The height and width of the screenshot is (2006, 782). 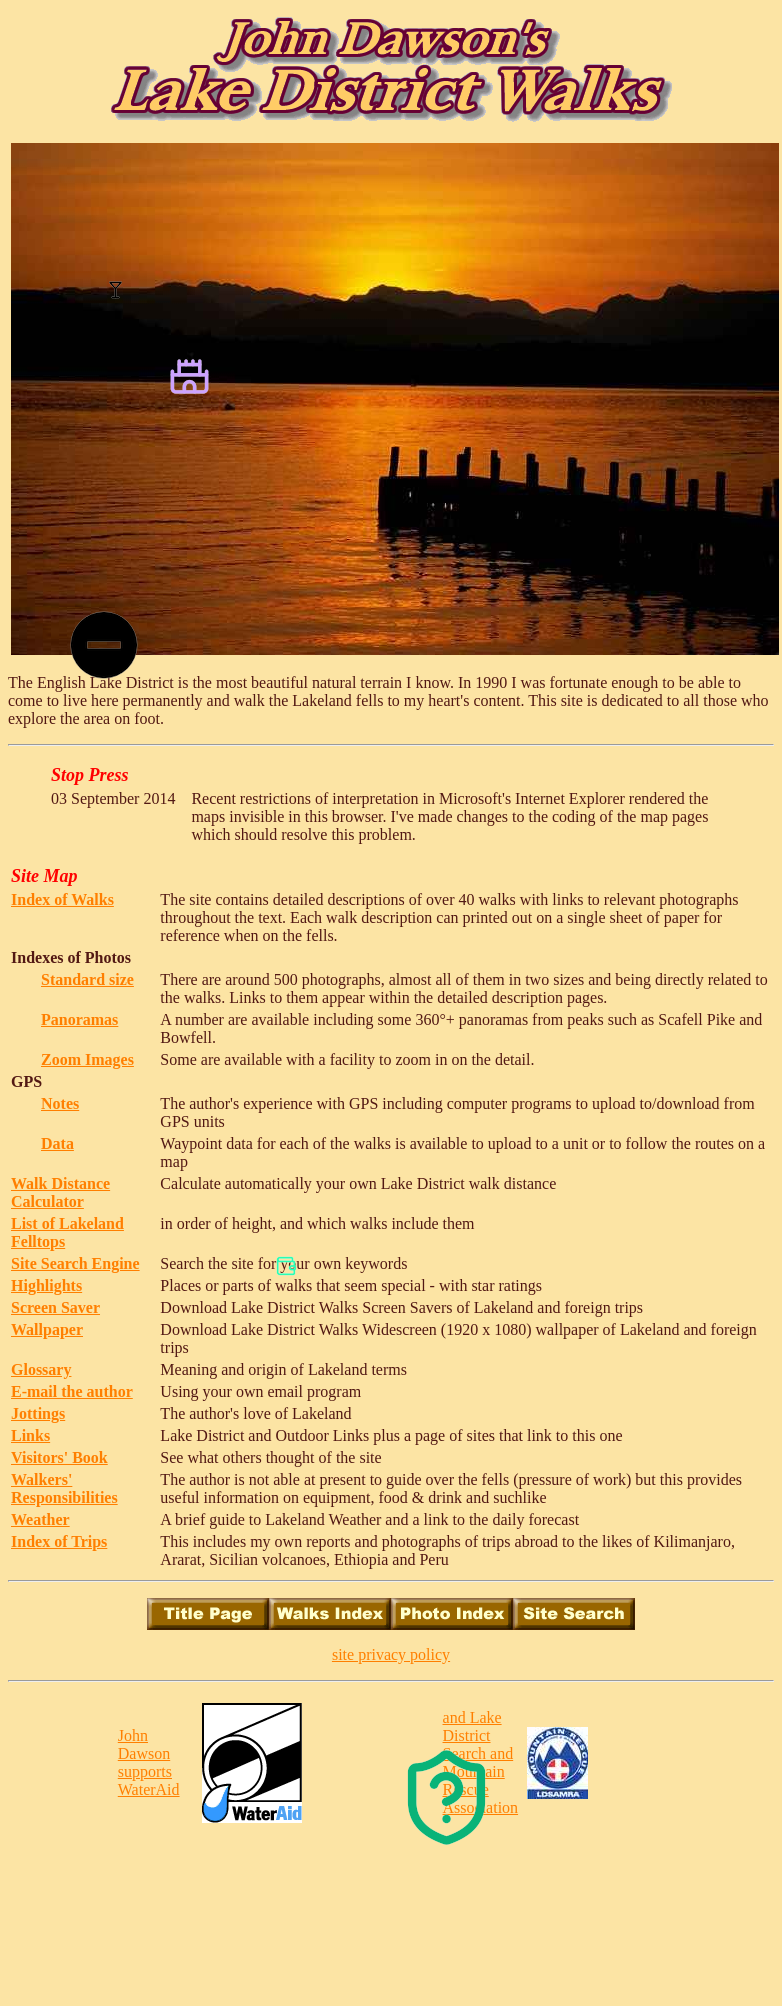 I want to click on access castle or fortress-themed game, so click(x=189, y=376).